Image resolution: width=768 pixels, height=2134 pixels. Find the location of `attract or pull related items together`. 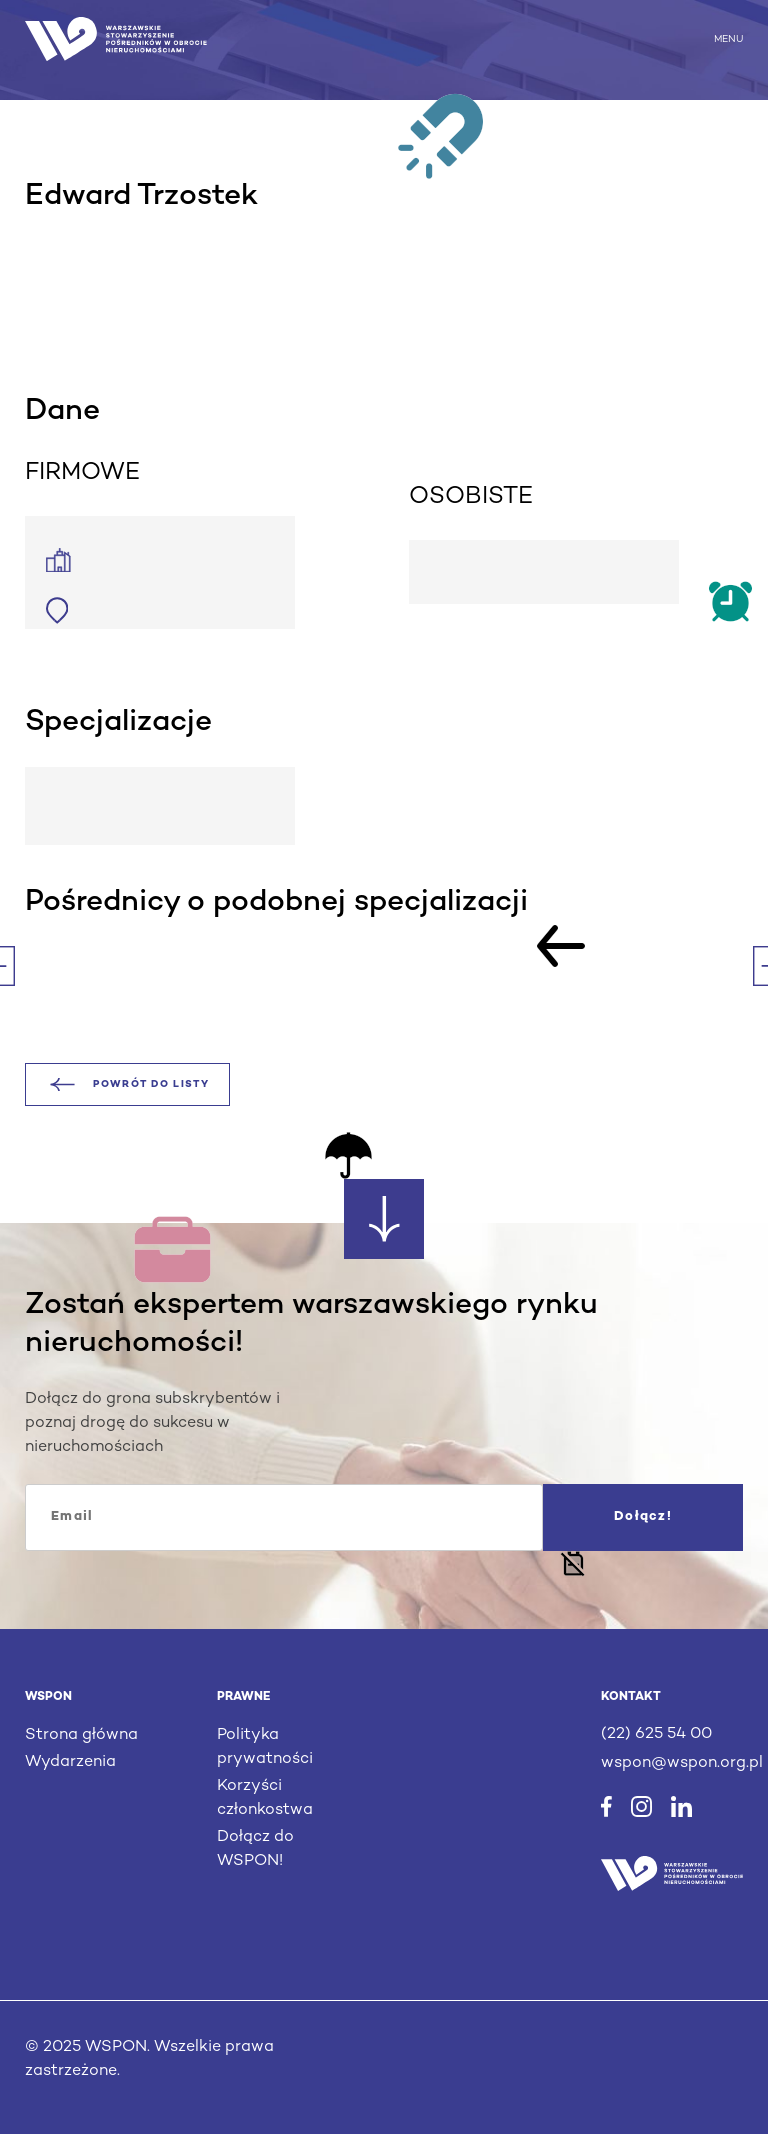

attract or pull related items together is located at coordinates (441, 135).